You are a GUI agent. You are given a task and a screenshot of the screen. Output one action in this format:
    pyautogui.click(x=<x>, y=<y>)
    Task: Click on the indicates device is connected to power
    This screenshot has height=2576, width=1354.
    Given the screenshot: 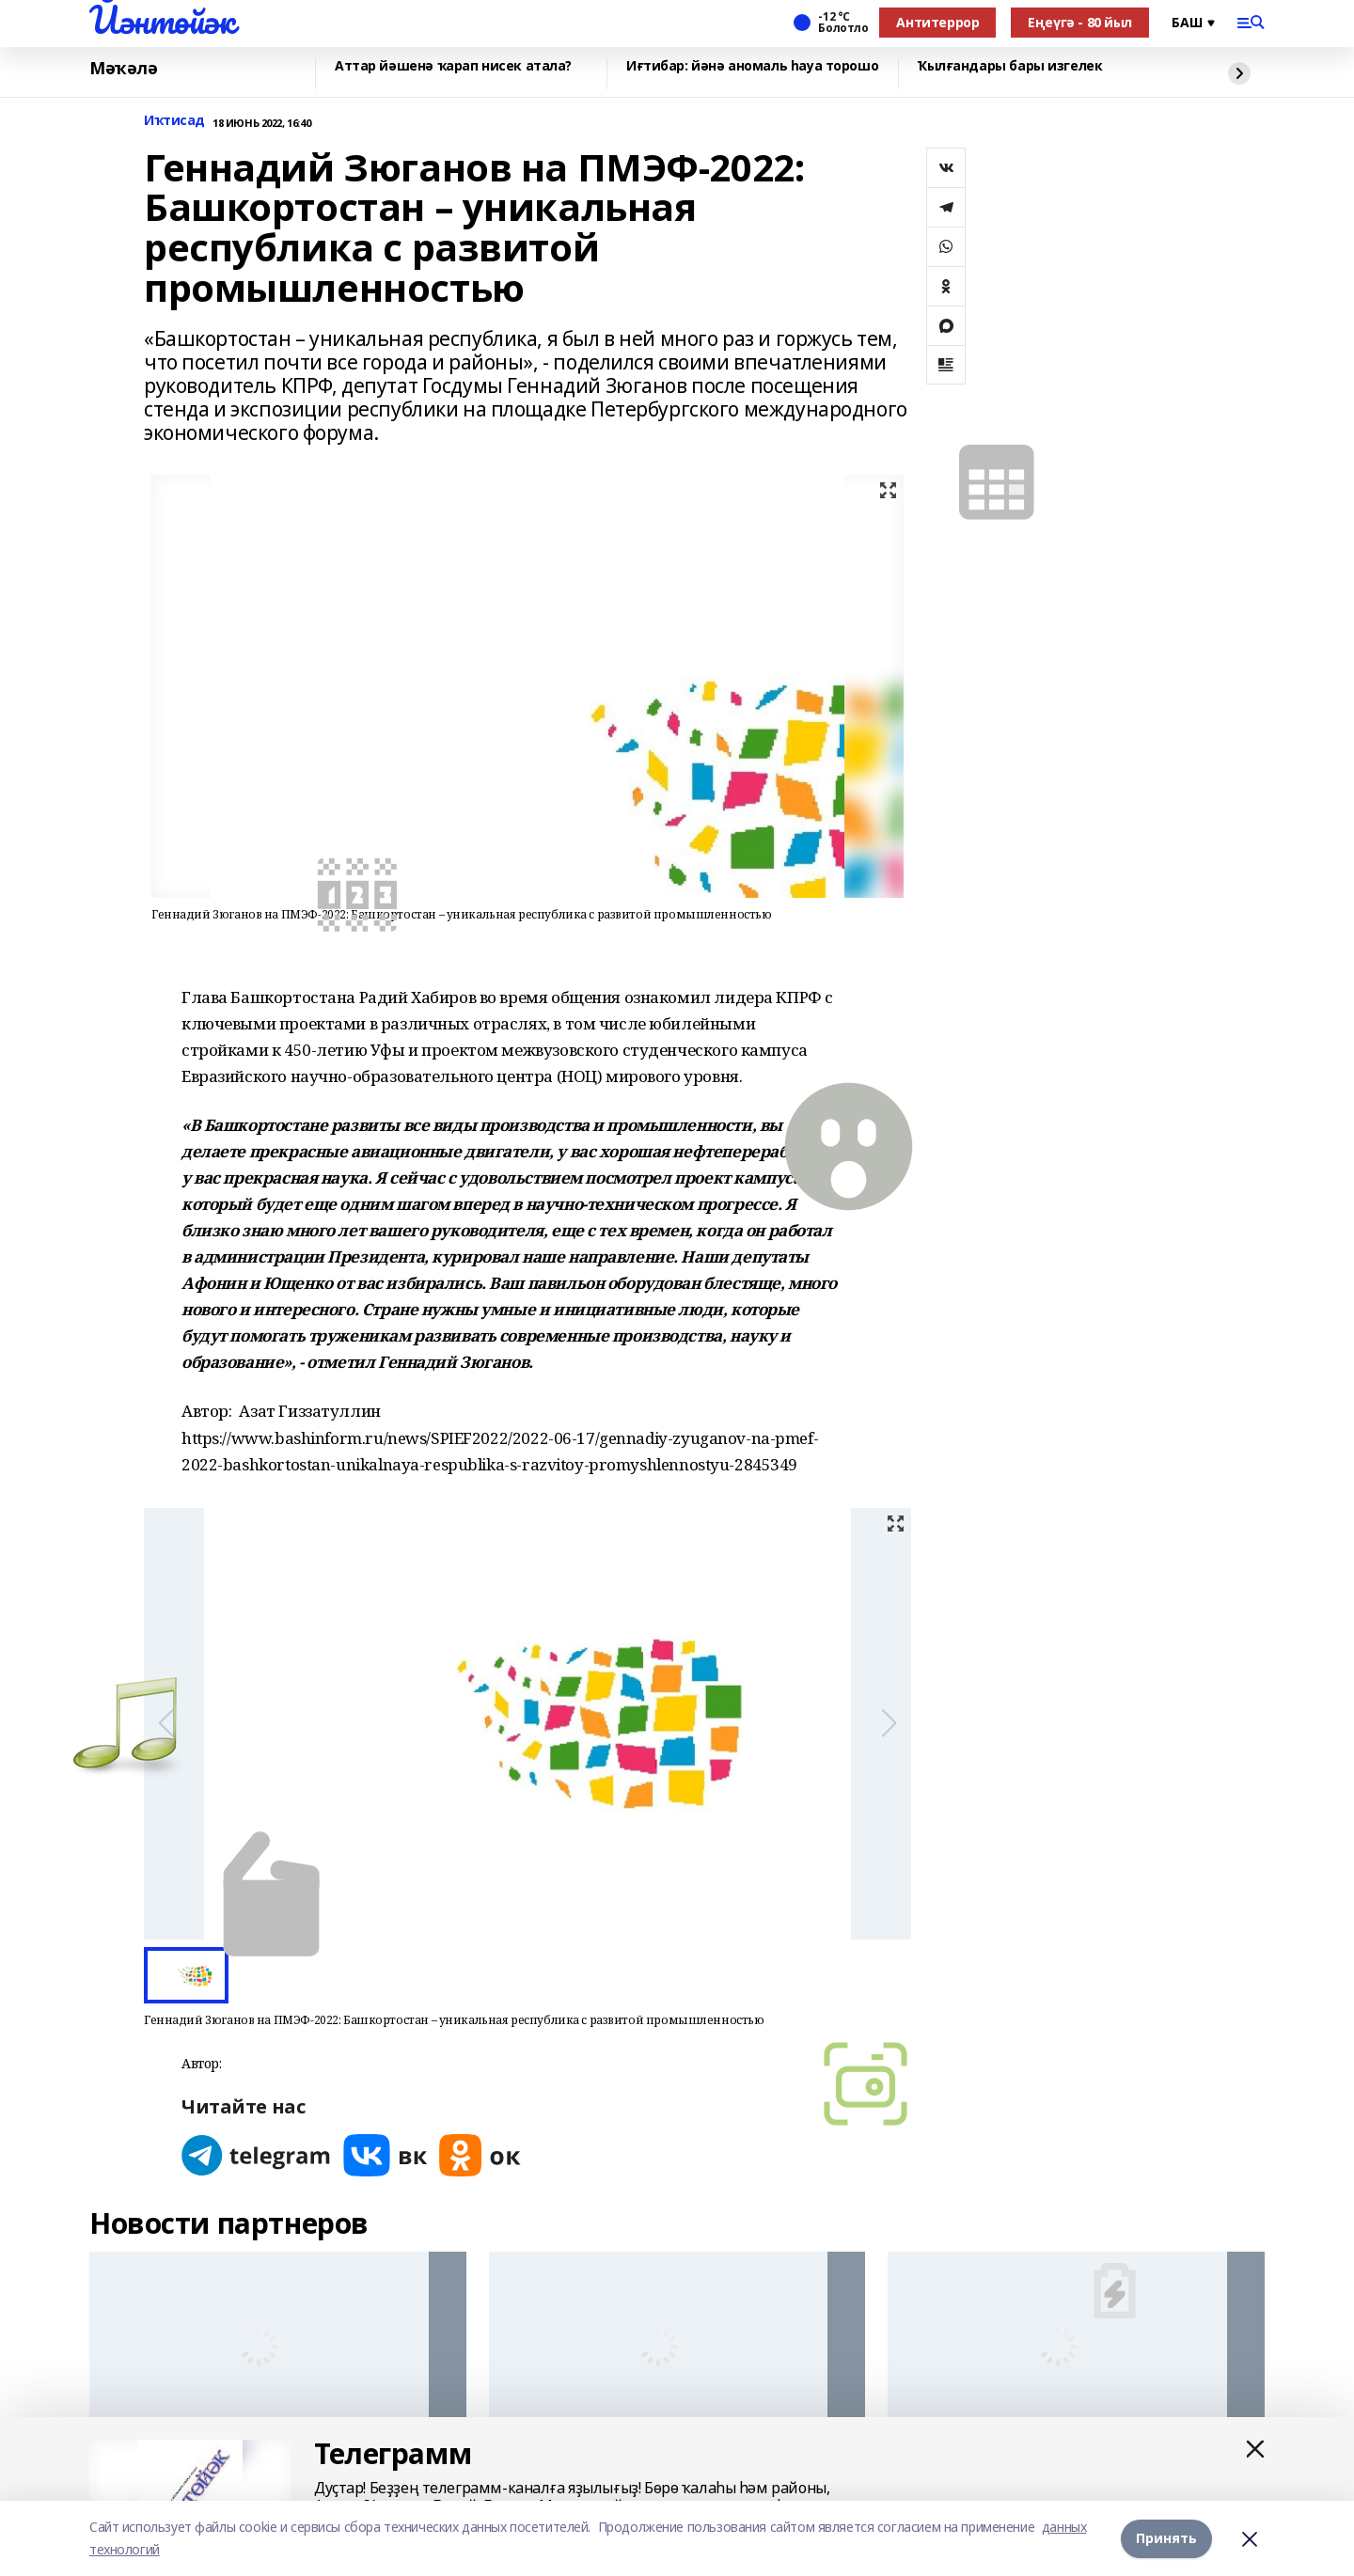 What is the action you would take?
    pyautogui.click(x=1114, y=2290)
    